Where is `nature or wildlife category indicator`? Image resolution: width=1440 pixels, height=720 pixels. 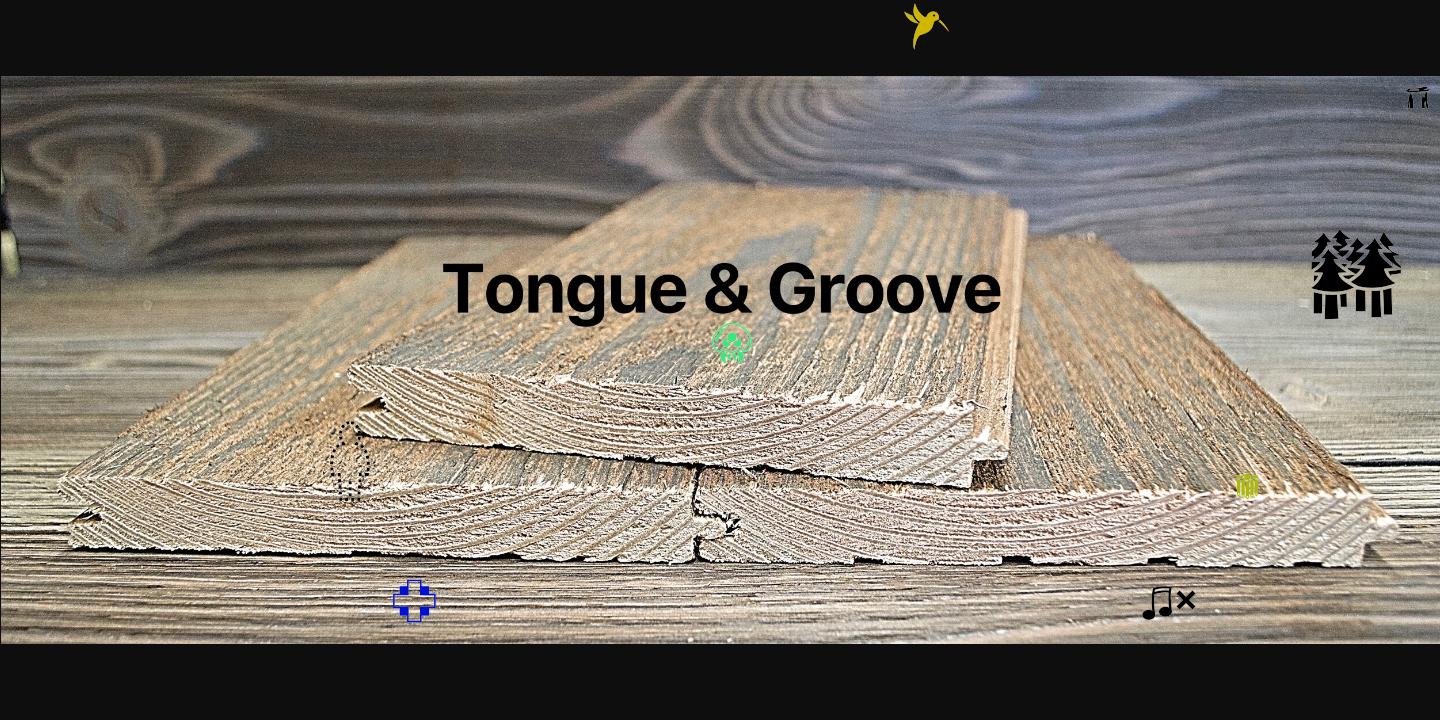
nature or wildlife category indicator is located at coordinates (926, 26).